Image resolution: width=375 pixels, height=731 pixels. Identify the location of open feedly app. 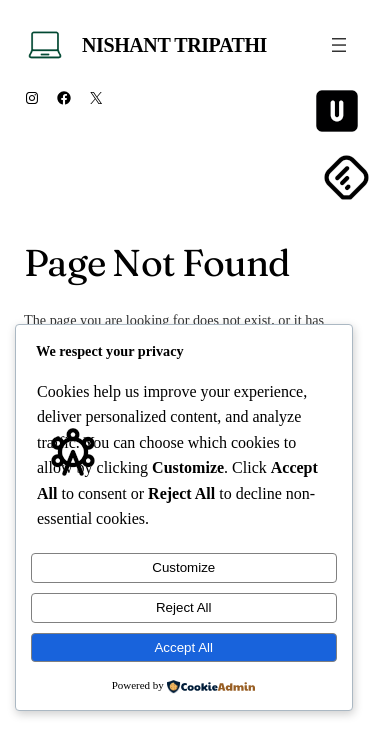
(346, 177).